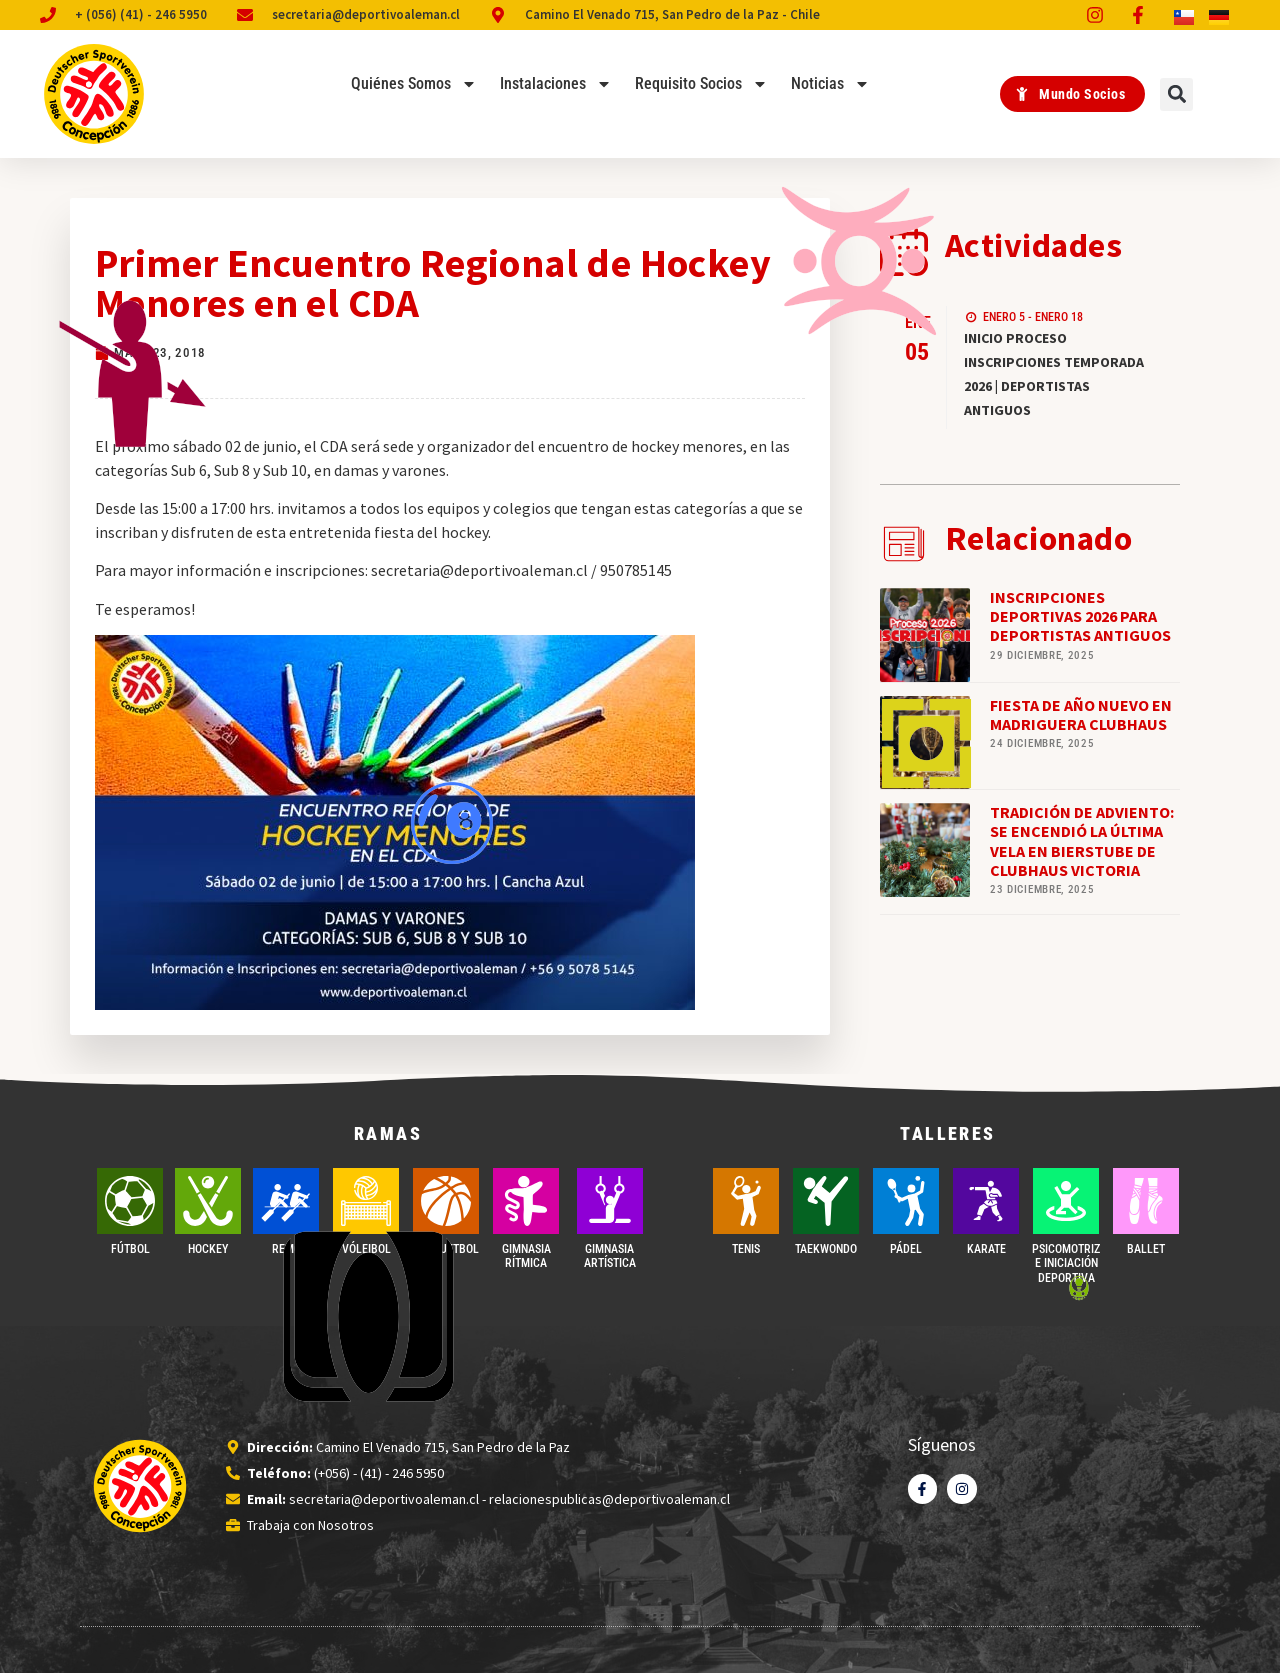  What do you see at coordinates (926, 743) in the screenshot?
I see `focus or target selection tool` at bounding box center [926, 743].